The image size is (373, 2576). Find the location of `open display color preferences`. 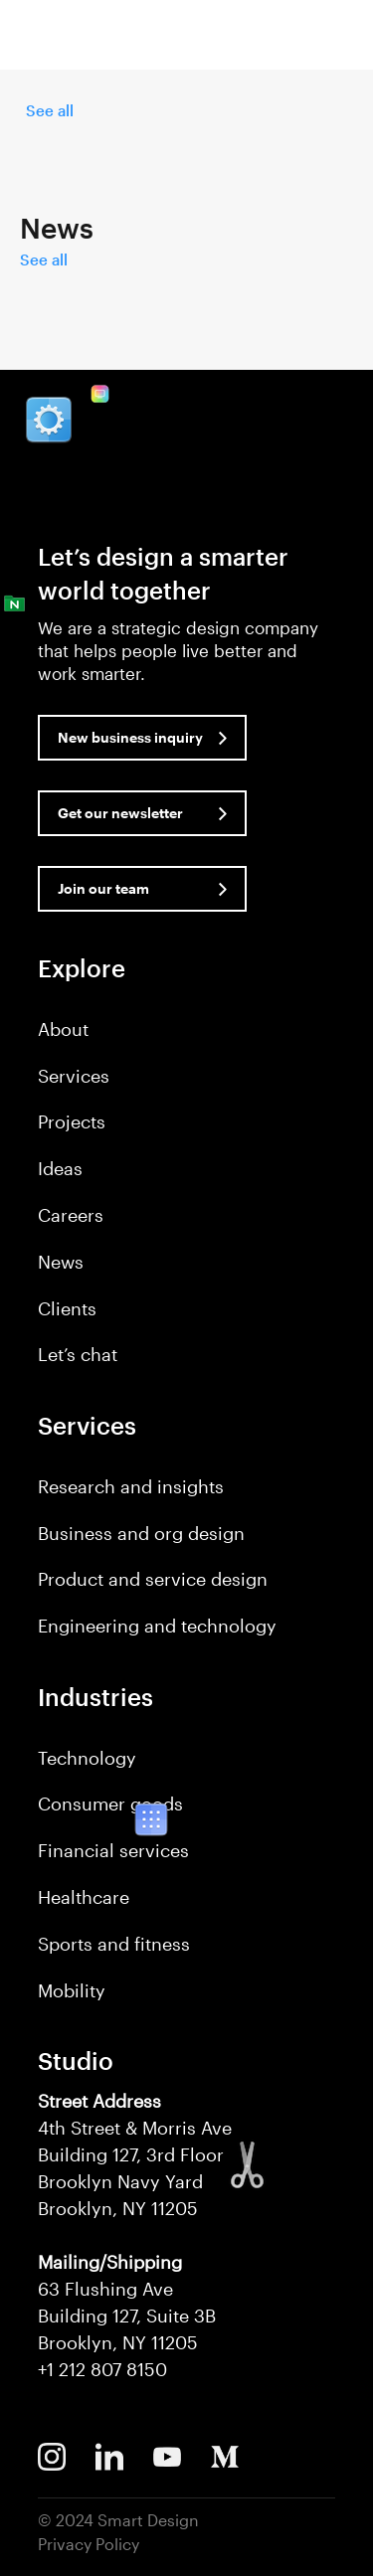

open display color preferences is located at coordinates (99, 394).